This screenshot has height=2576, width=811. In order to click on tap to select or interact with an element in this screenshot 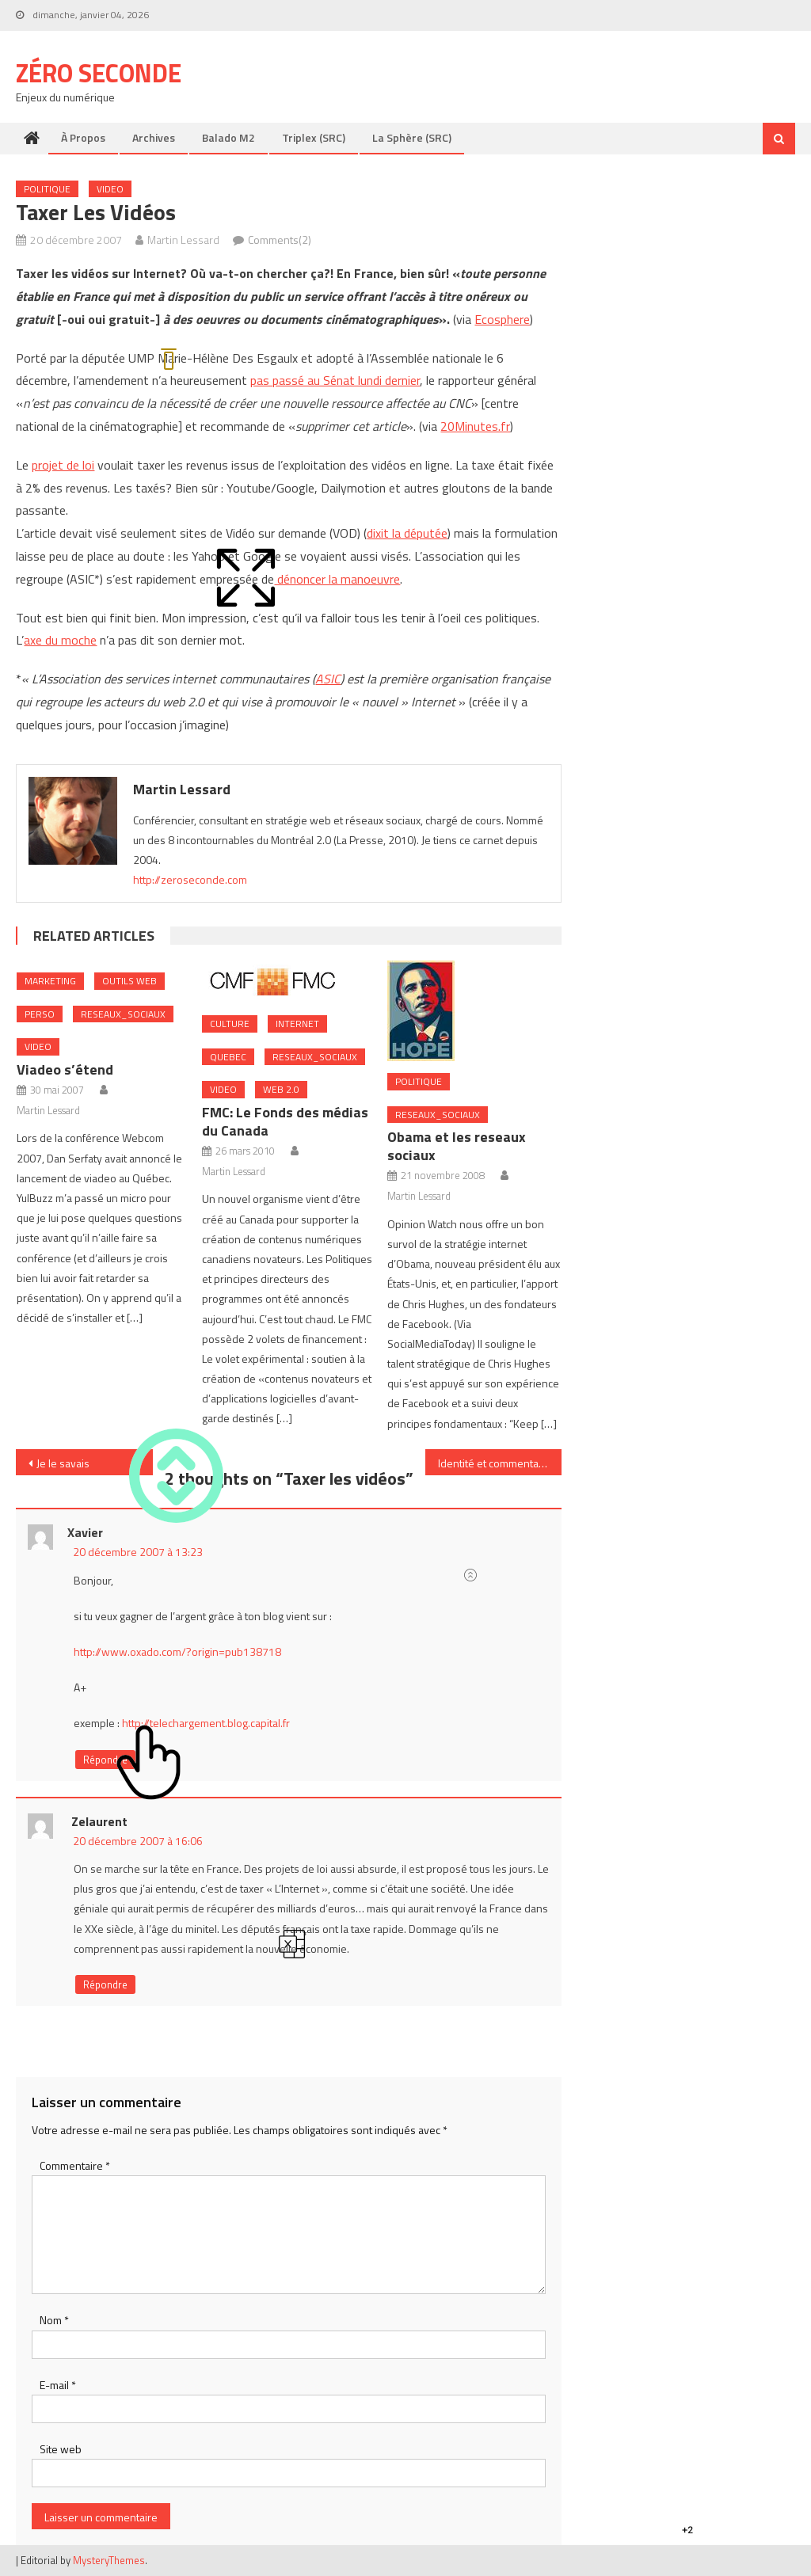, I will do `click(148, 1762)`.